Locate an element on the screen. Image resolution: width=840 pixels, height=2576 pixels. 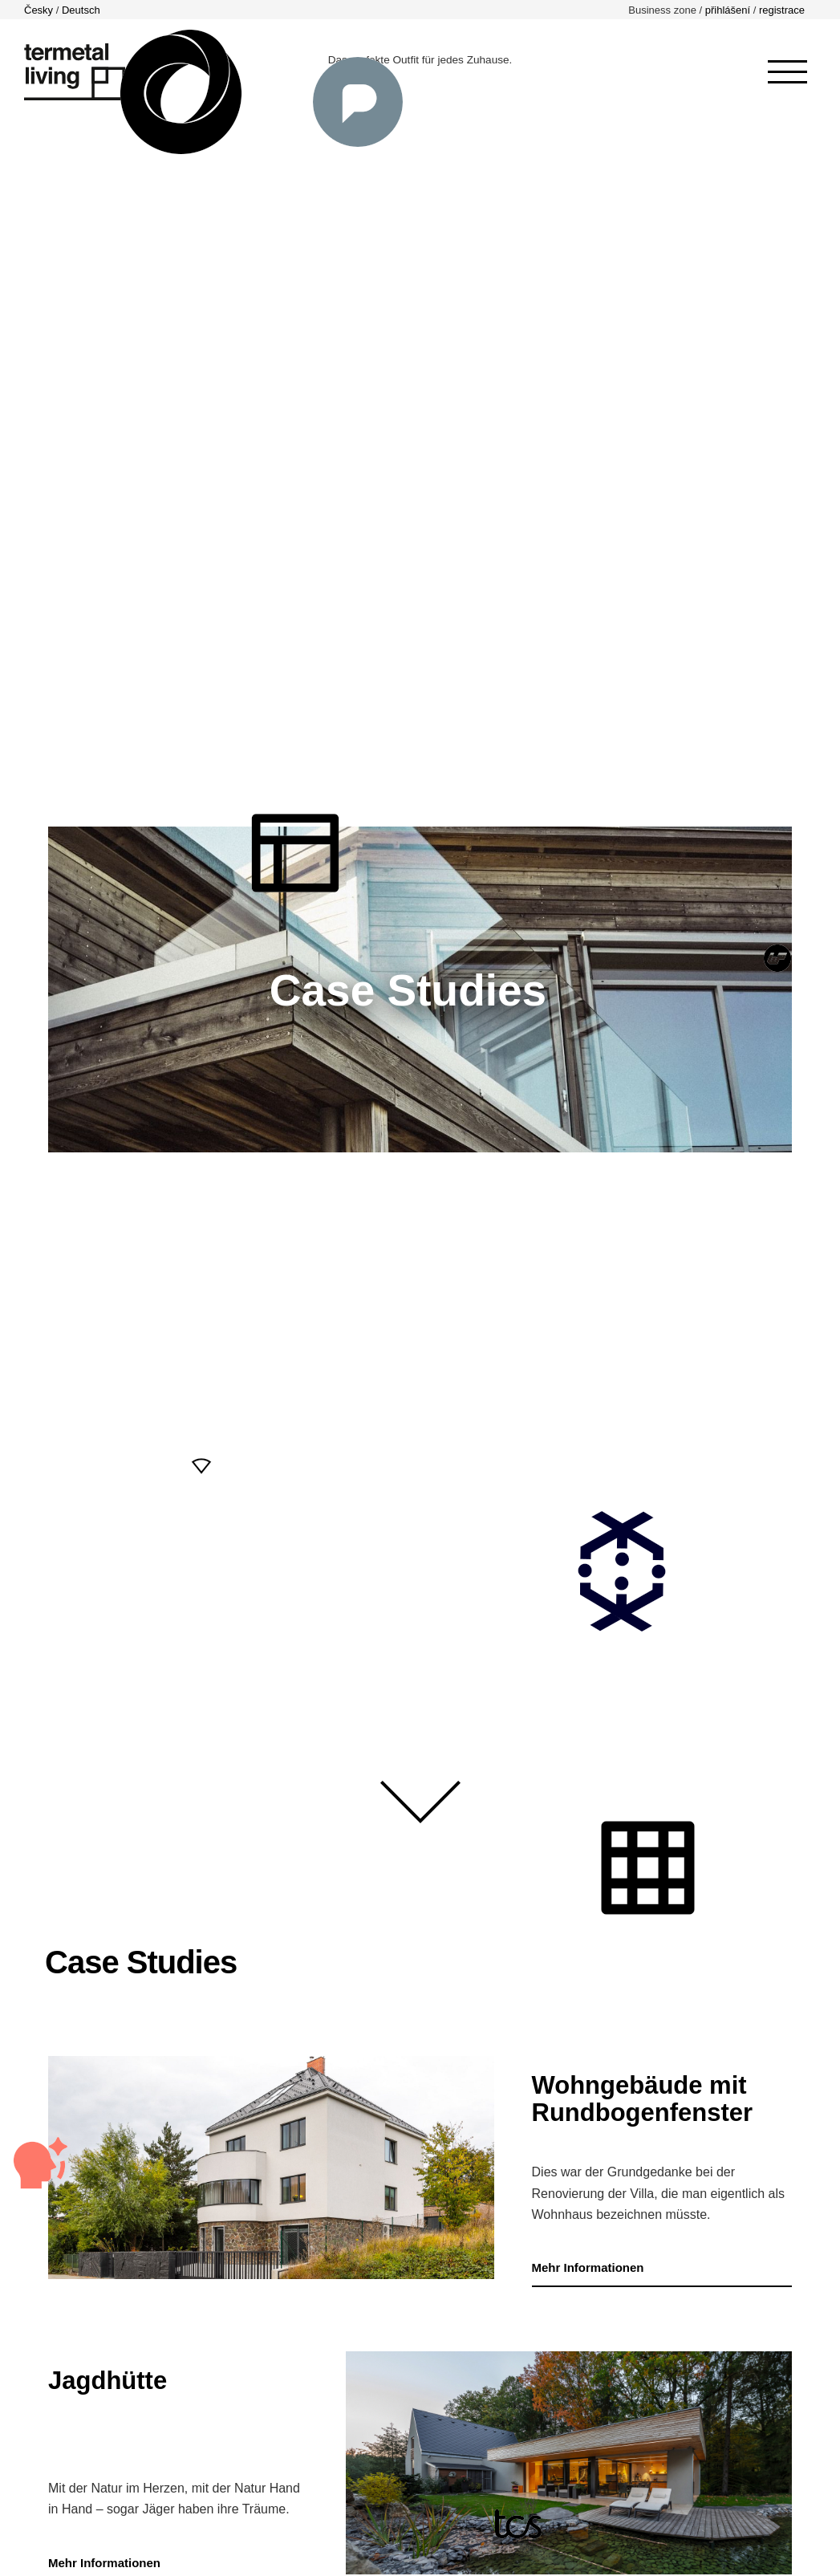
google cloud dataflow service logo is located at coordinates (622, 1571).